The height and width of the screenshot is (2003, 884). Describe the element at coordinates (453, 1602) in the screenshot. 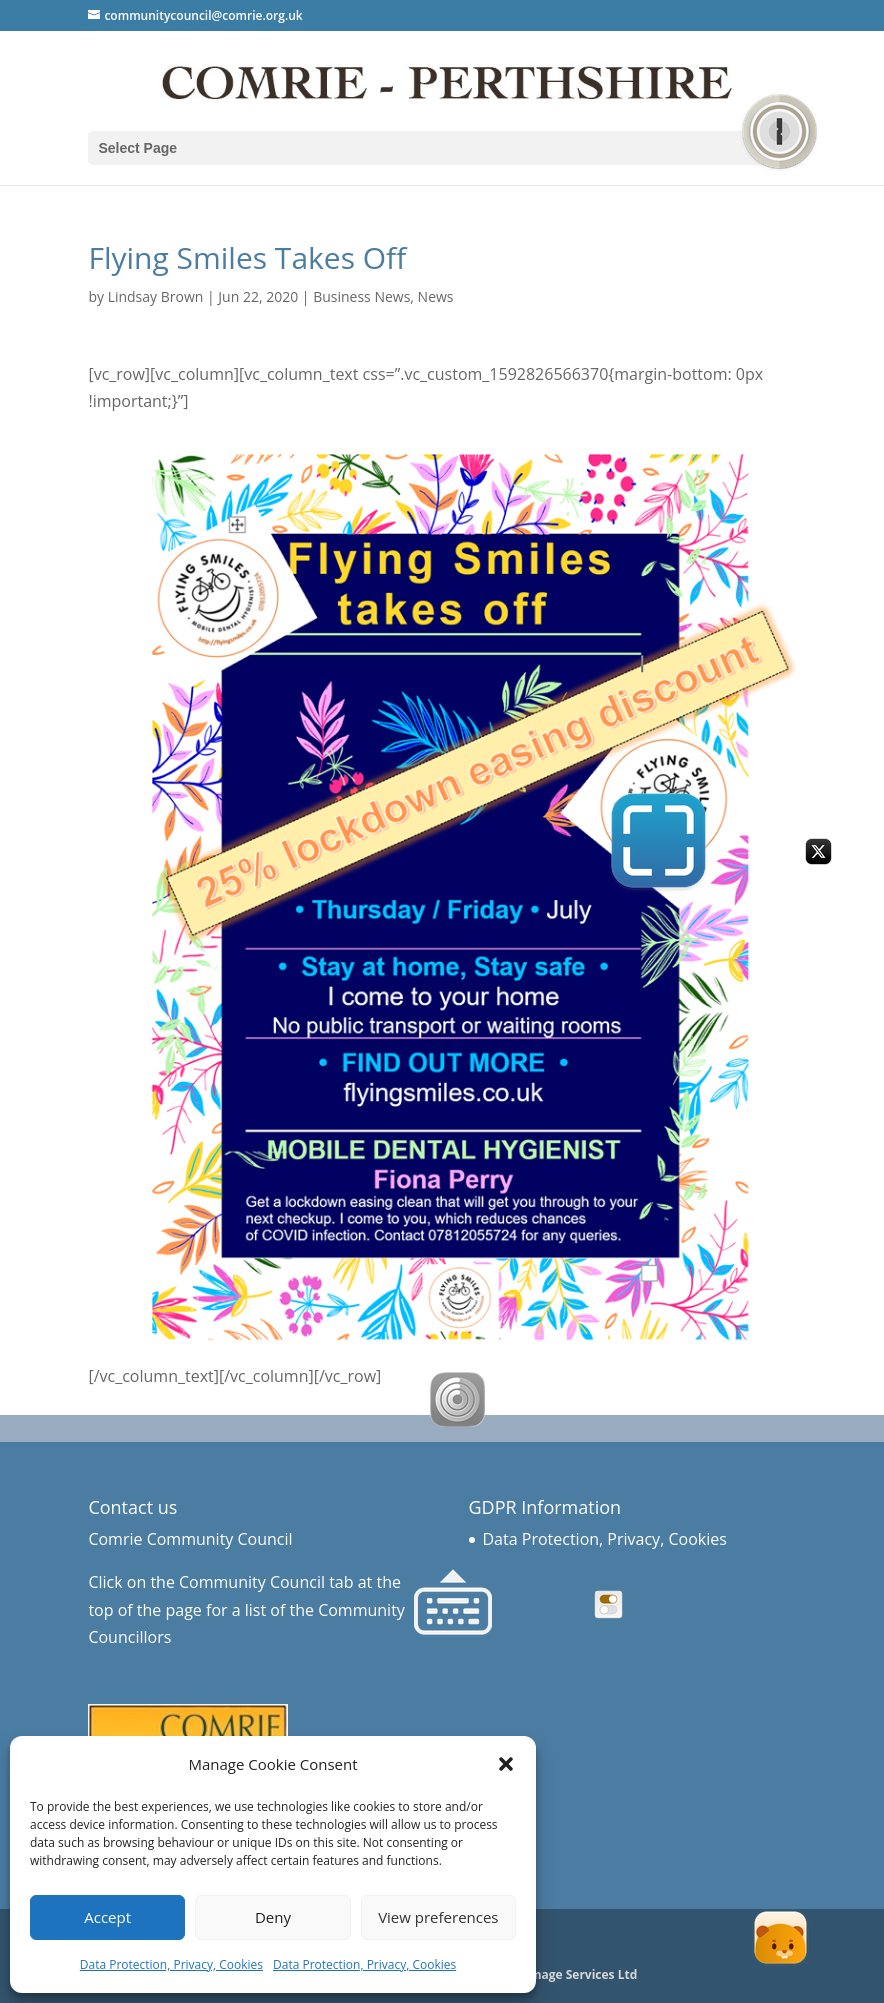

I see `show virtual keyboard` at that location.